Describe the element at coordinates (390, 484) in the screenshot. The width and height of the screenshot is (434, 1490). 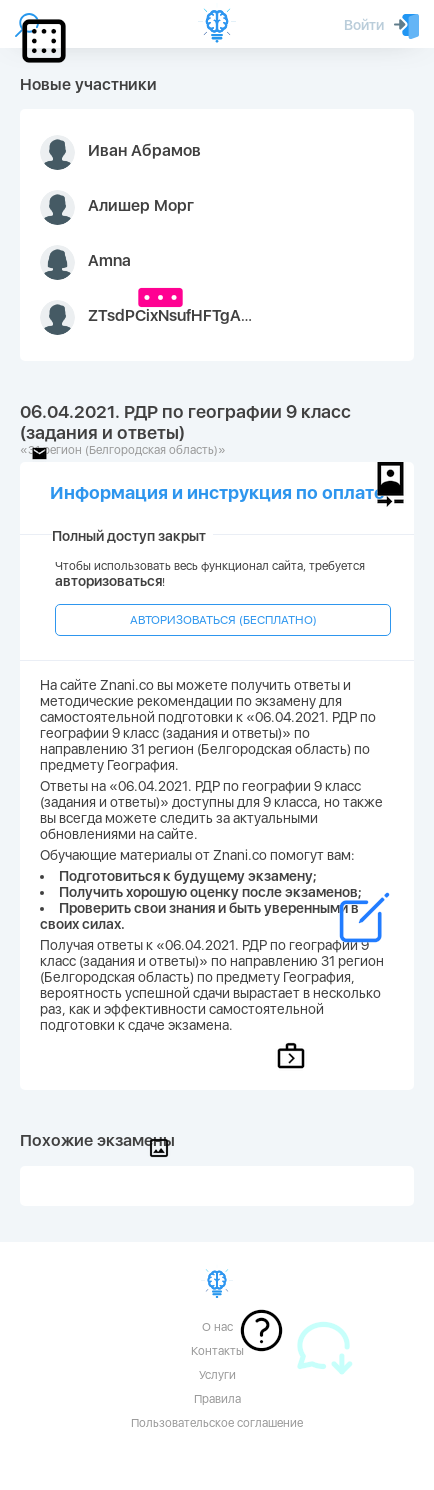
I see `switch to front-facing camera` at that location.